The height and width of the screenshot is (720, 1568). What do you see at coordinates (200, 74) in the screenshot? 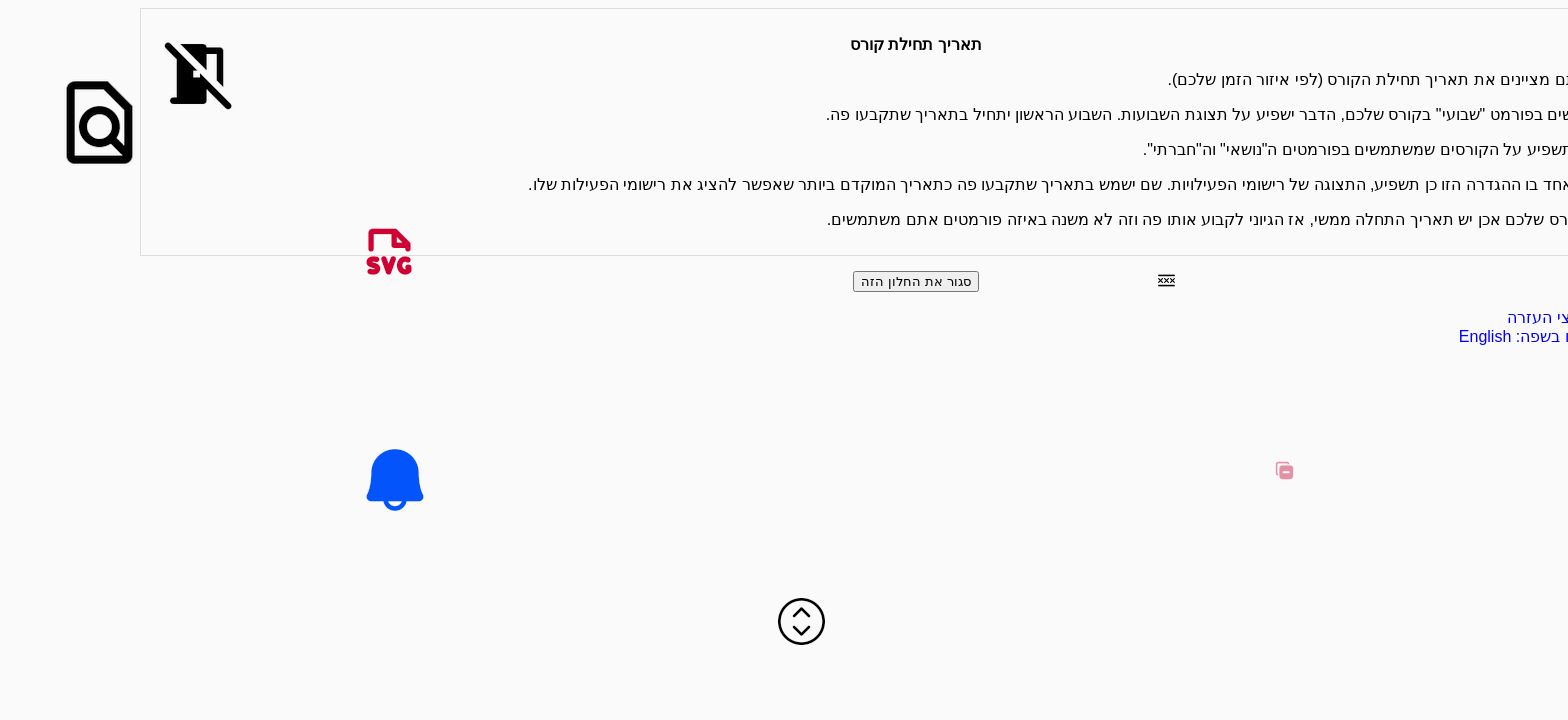
I see `no meeting room available` at bounding box center [200, 74].